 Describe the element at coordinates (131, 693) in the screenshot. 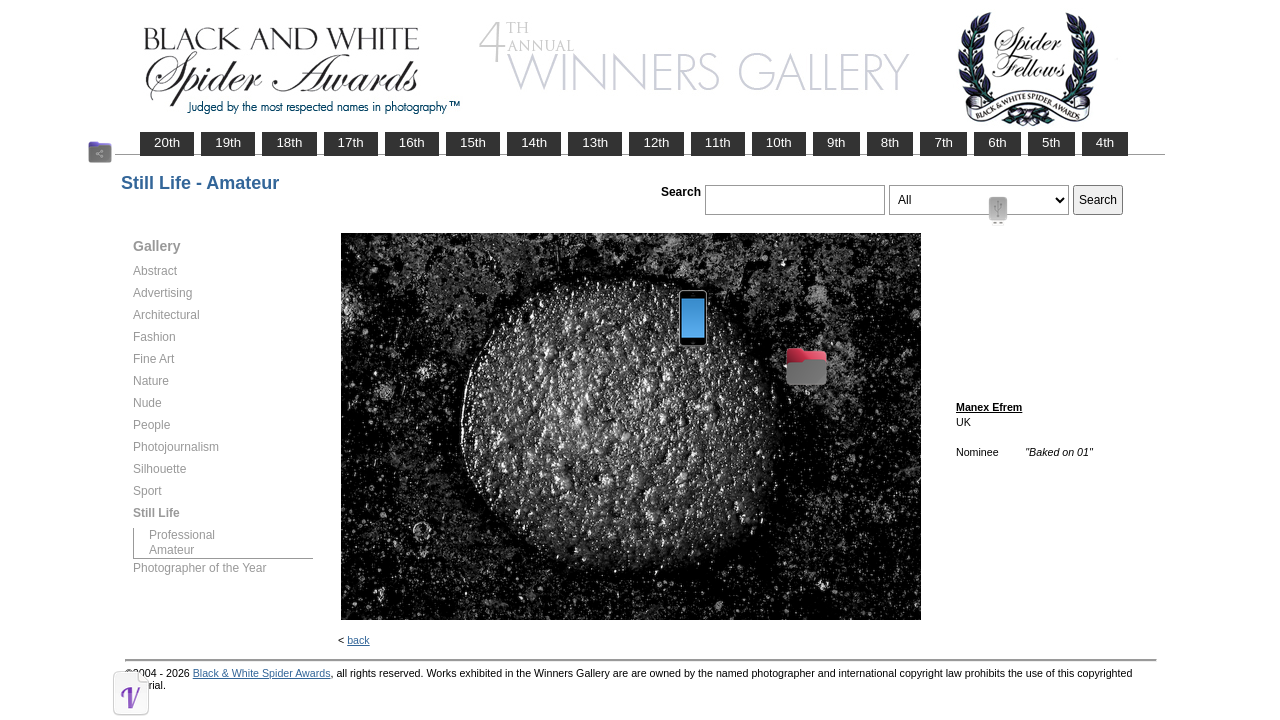

I see `vala source code file` at that location.